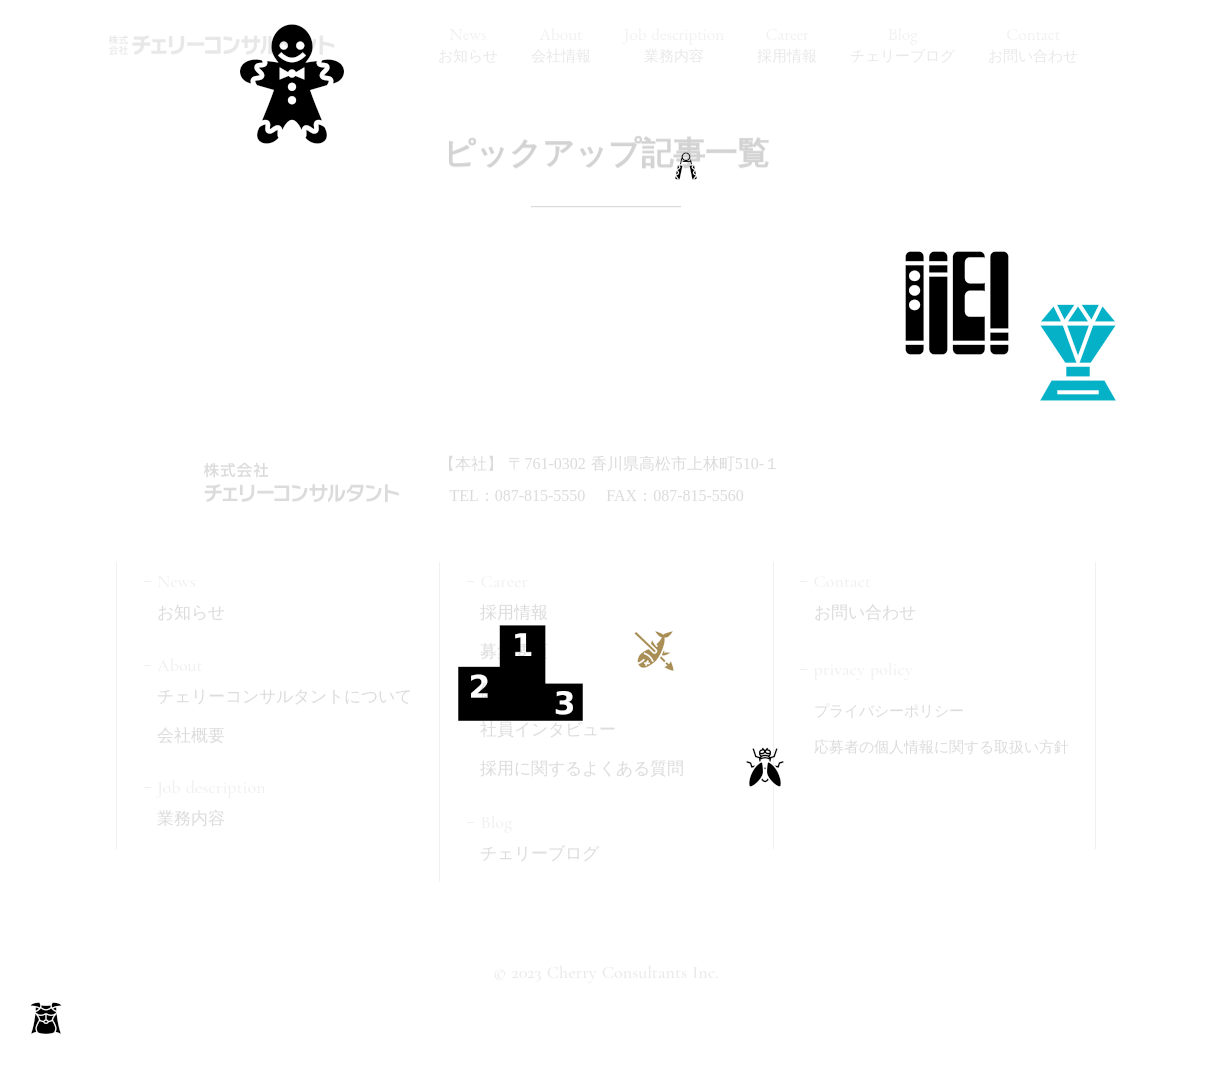  What do you see at coordinates (520, 658) in the screenshot?
I see `view leaderboard rankings` at bounding box center [520, 658].